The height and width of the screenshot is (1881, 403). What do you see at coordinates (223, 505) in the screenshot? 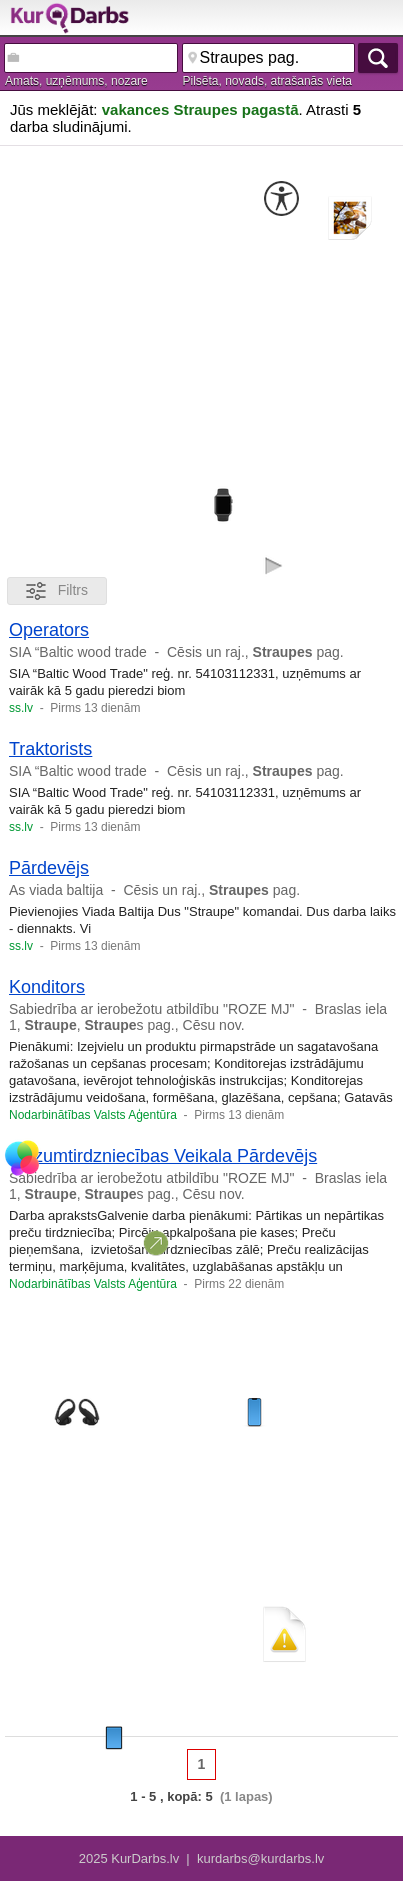
I see `apple watch device icon` at bounding box center [223, 505].